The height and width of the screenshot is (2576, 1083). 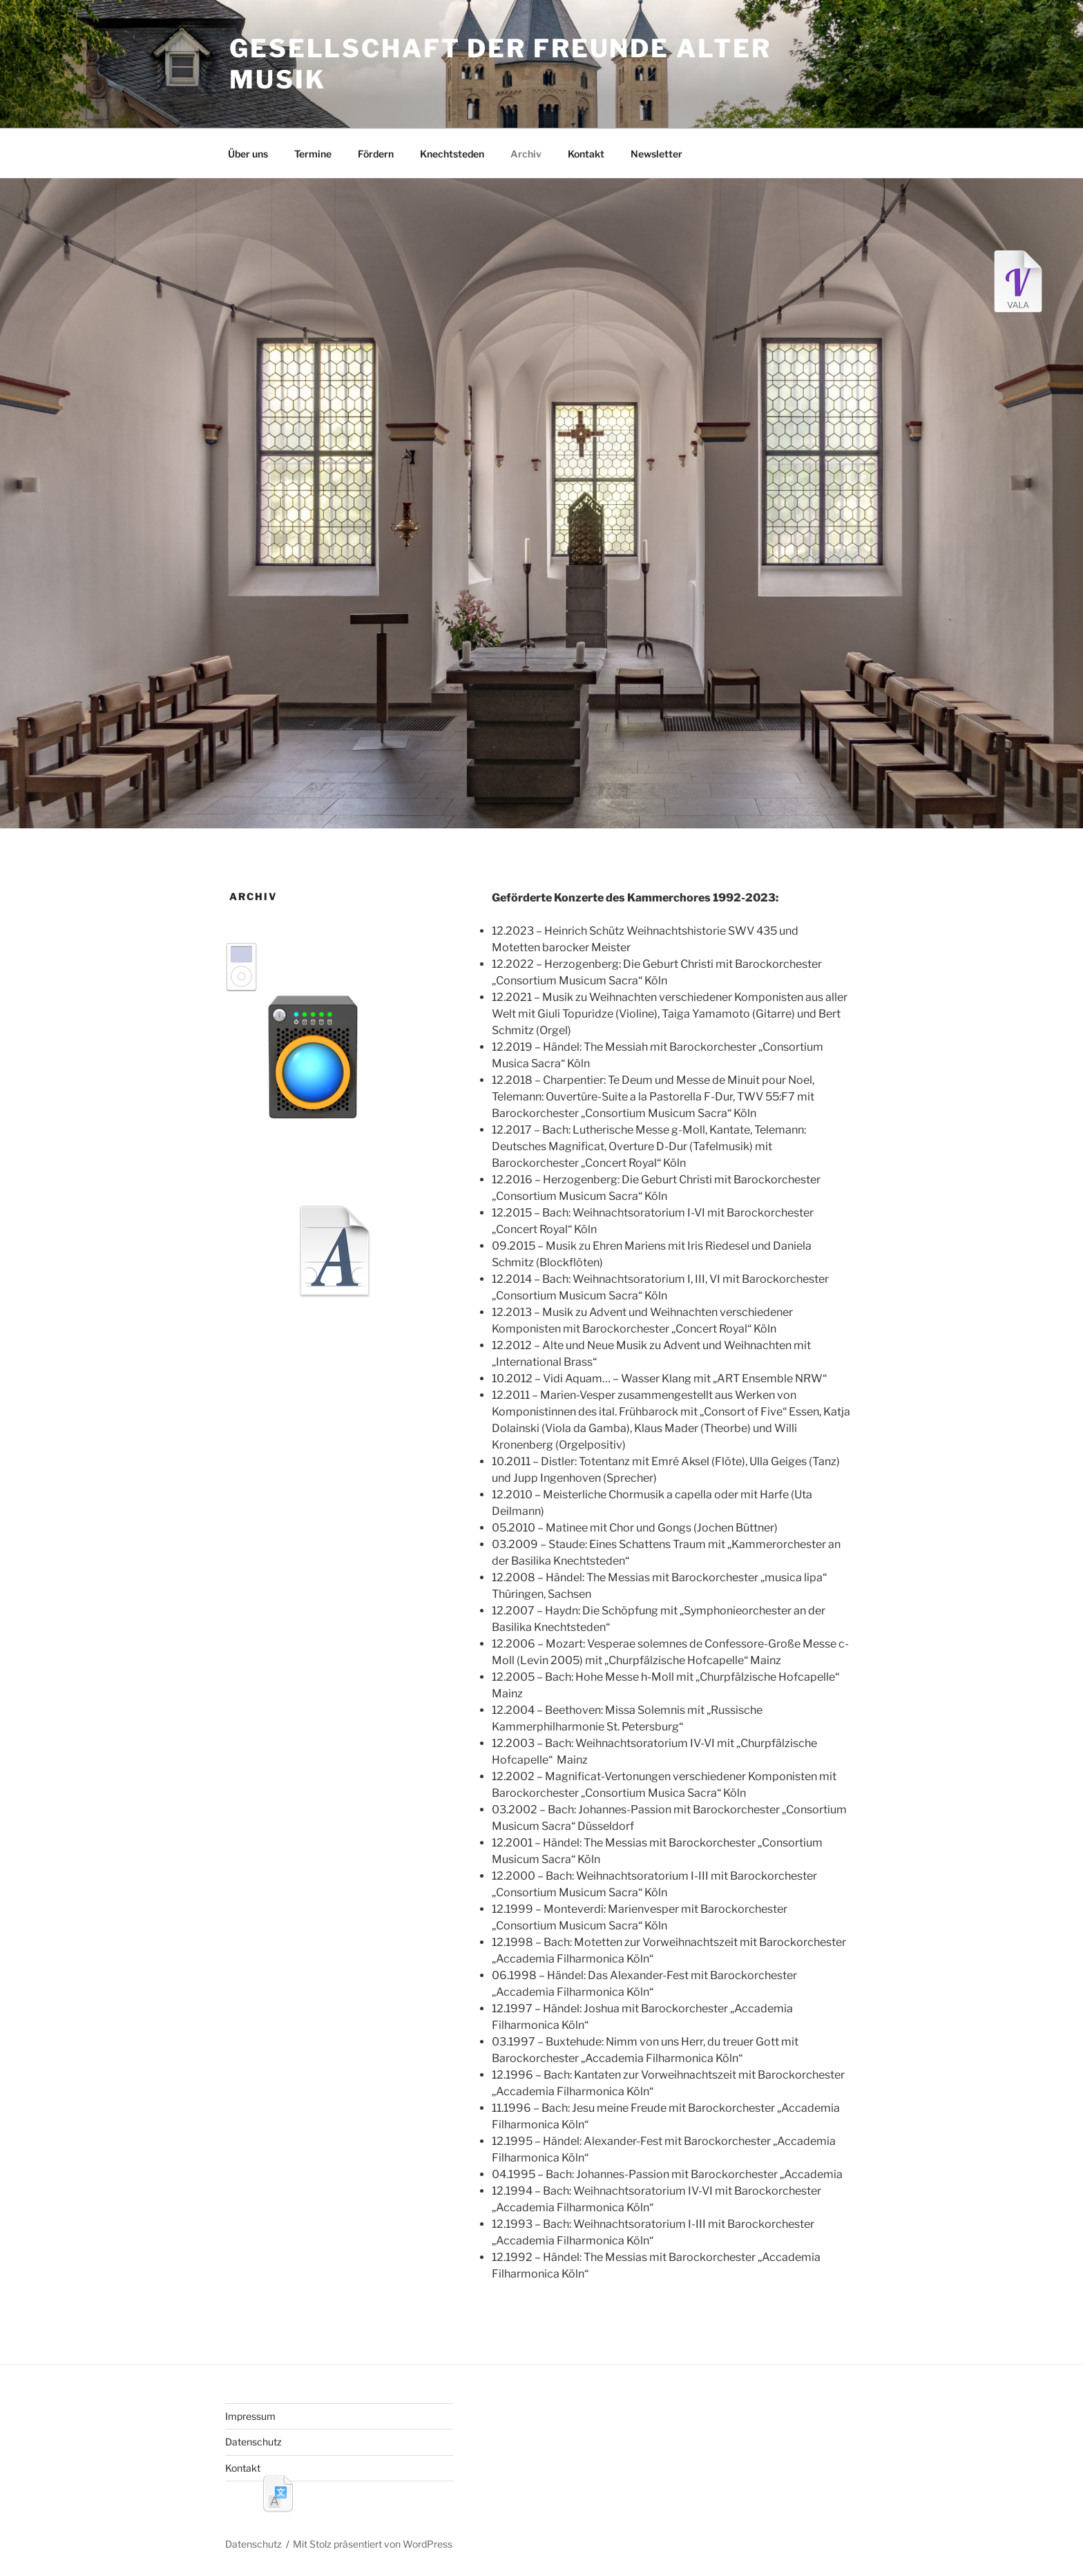 I want to click on vala source code file, so click(x=1018, y=283).